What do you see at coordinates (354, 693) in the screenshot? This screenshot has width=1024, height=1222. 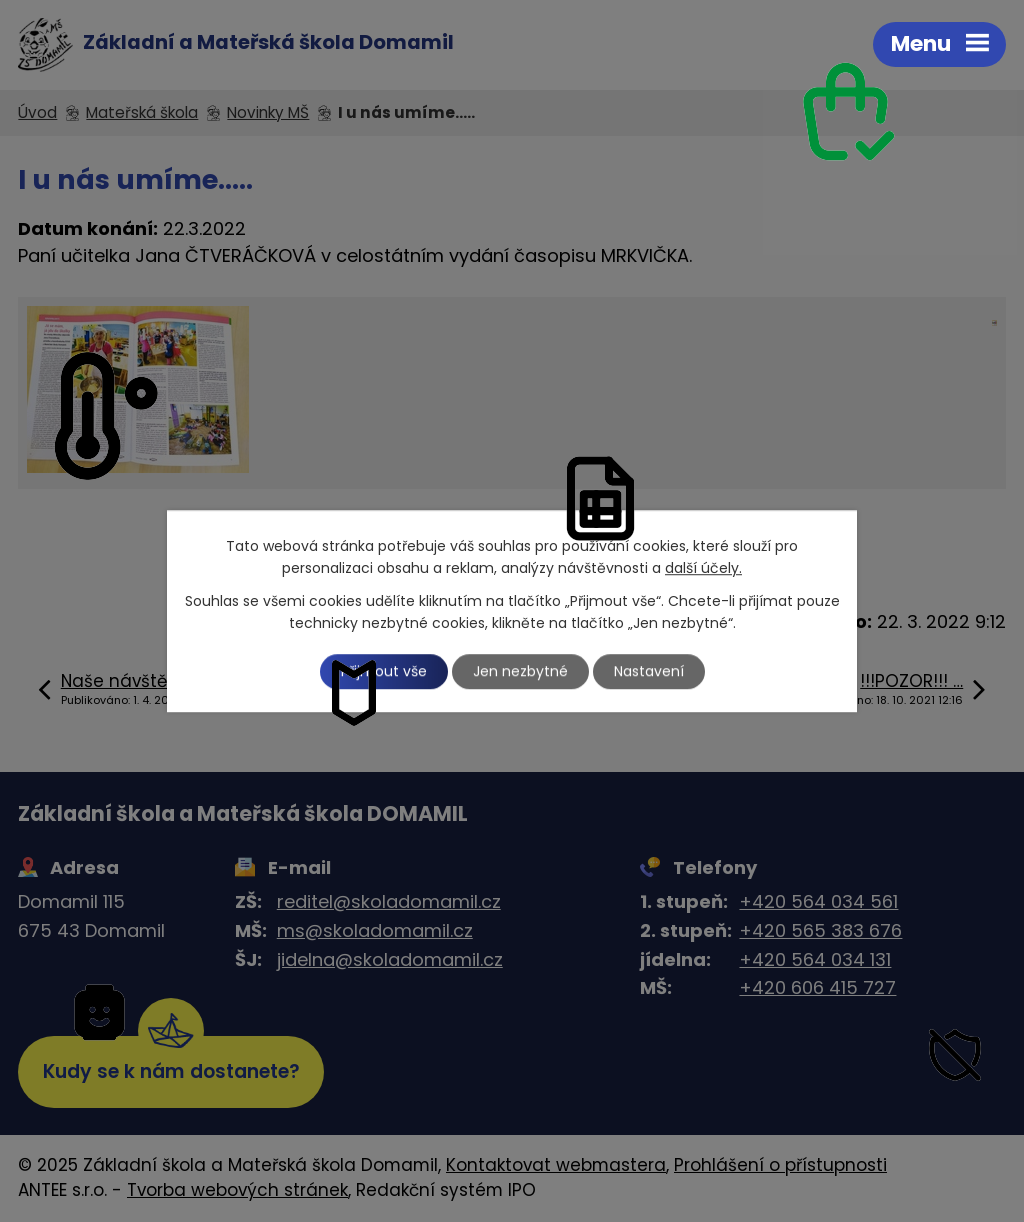 I see `view your profile badge or achievement` at bounding box center [354, 693].